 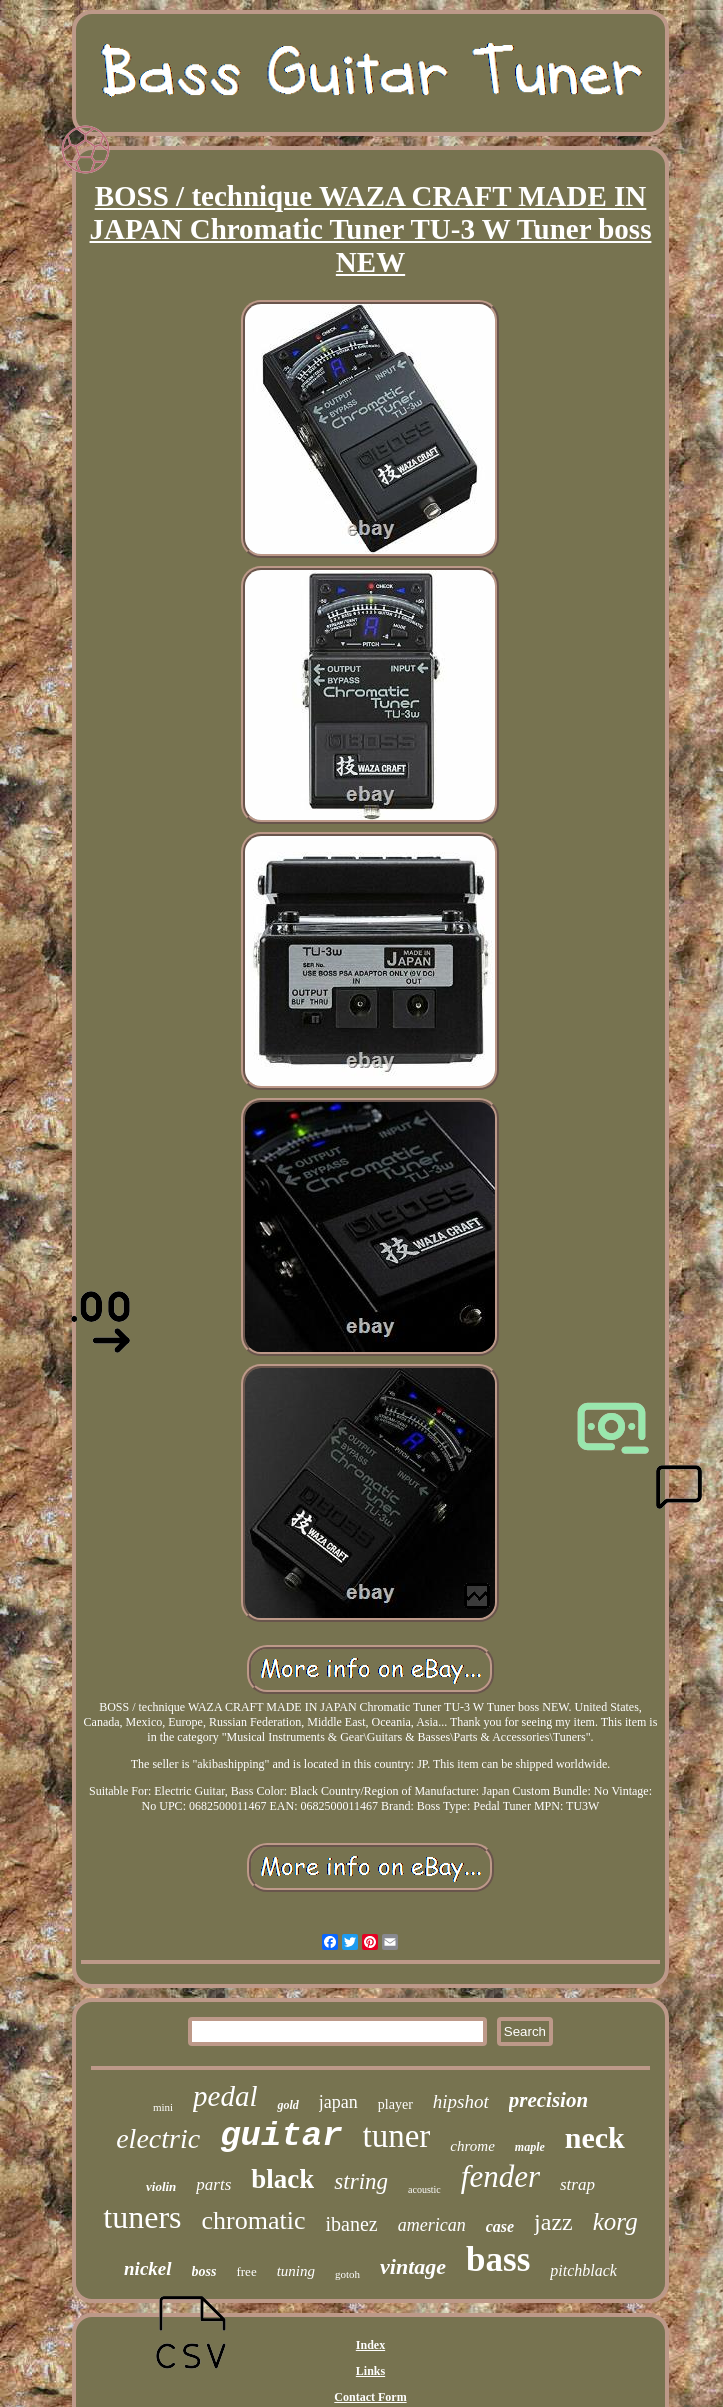 I want to click on subtract funds or reduce balance, so click(x=611, y=1426).